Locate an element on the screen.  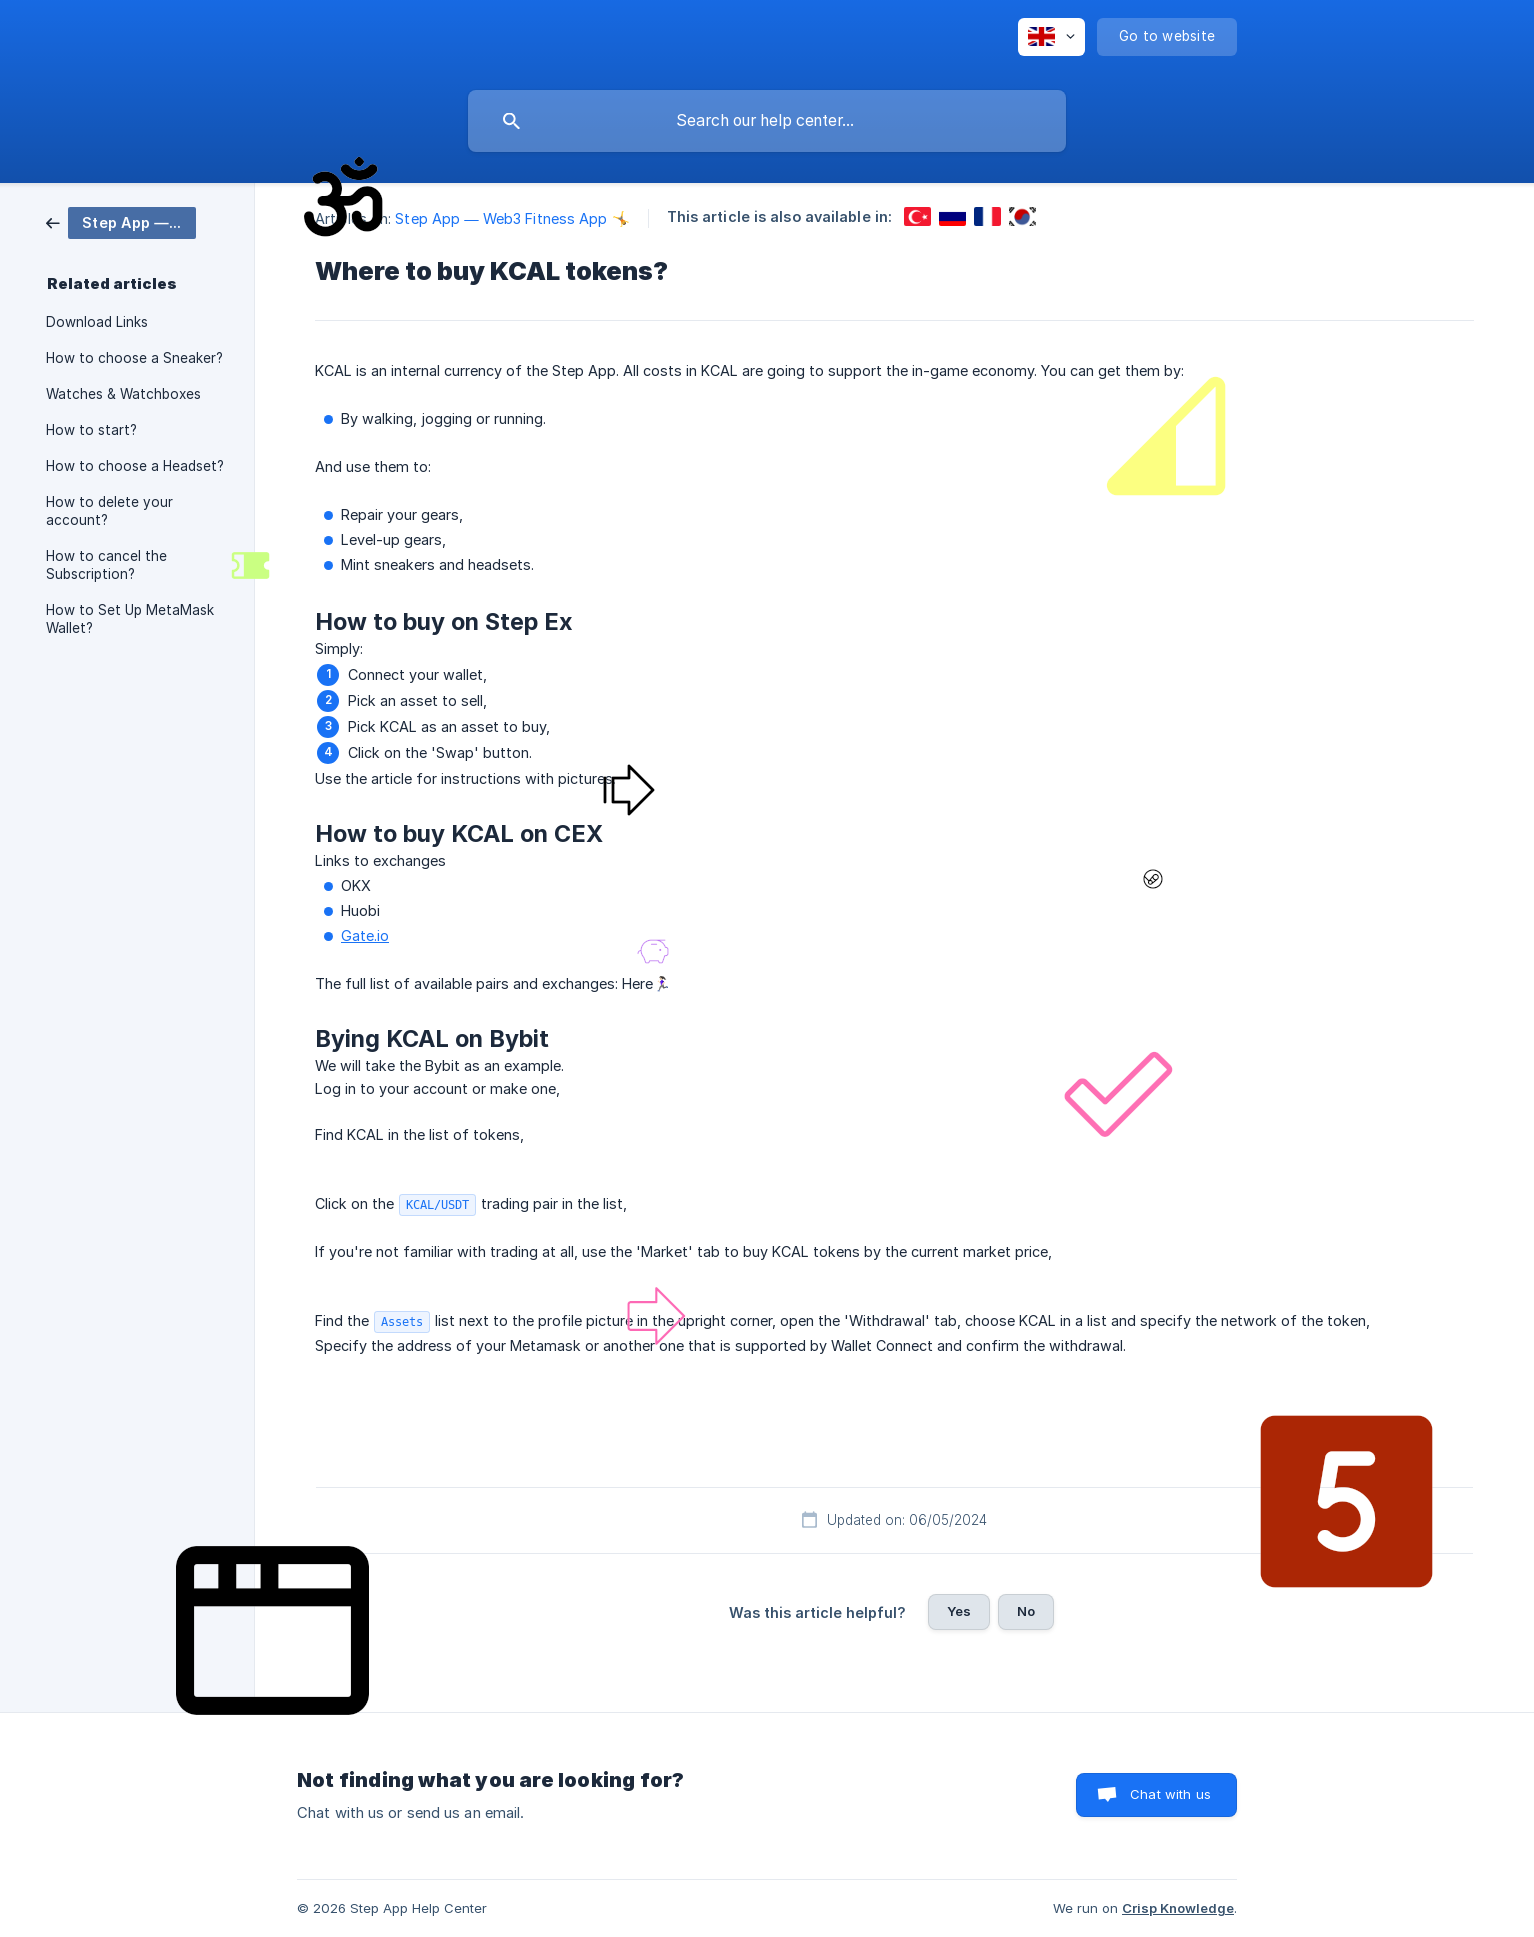
access savings or budget features is located at coordinates (653, 951).